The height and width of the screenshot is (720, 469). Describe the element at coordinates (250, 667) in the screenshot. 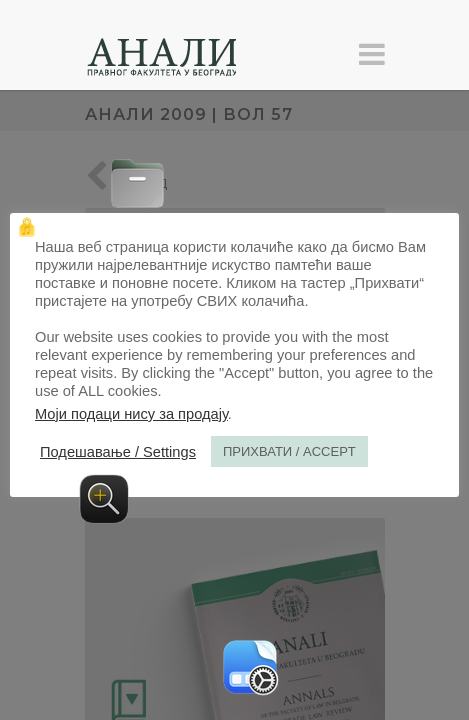

I see `open system profiler application` at that location.